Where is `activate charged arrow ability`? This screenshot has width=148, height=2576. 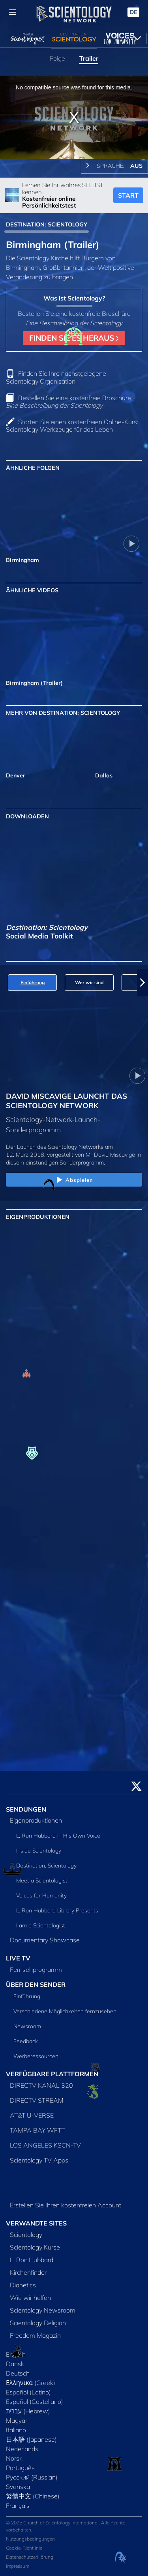
activate charged arrow ability is located at coordinates (95, 2067).